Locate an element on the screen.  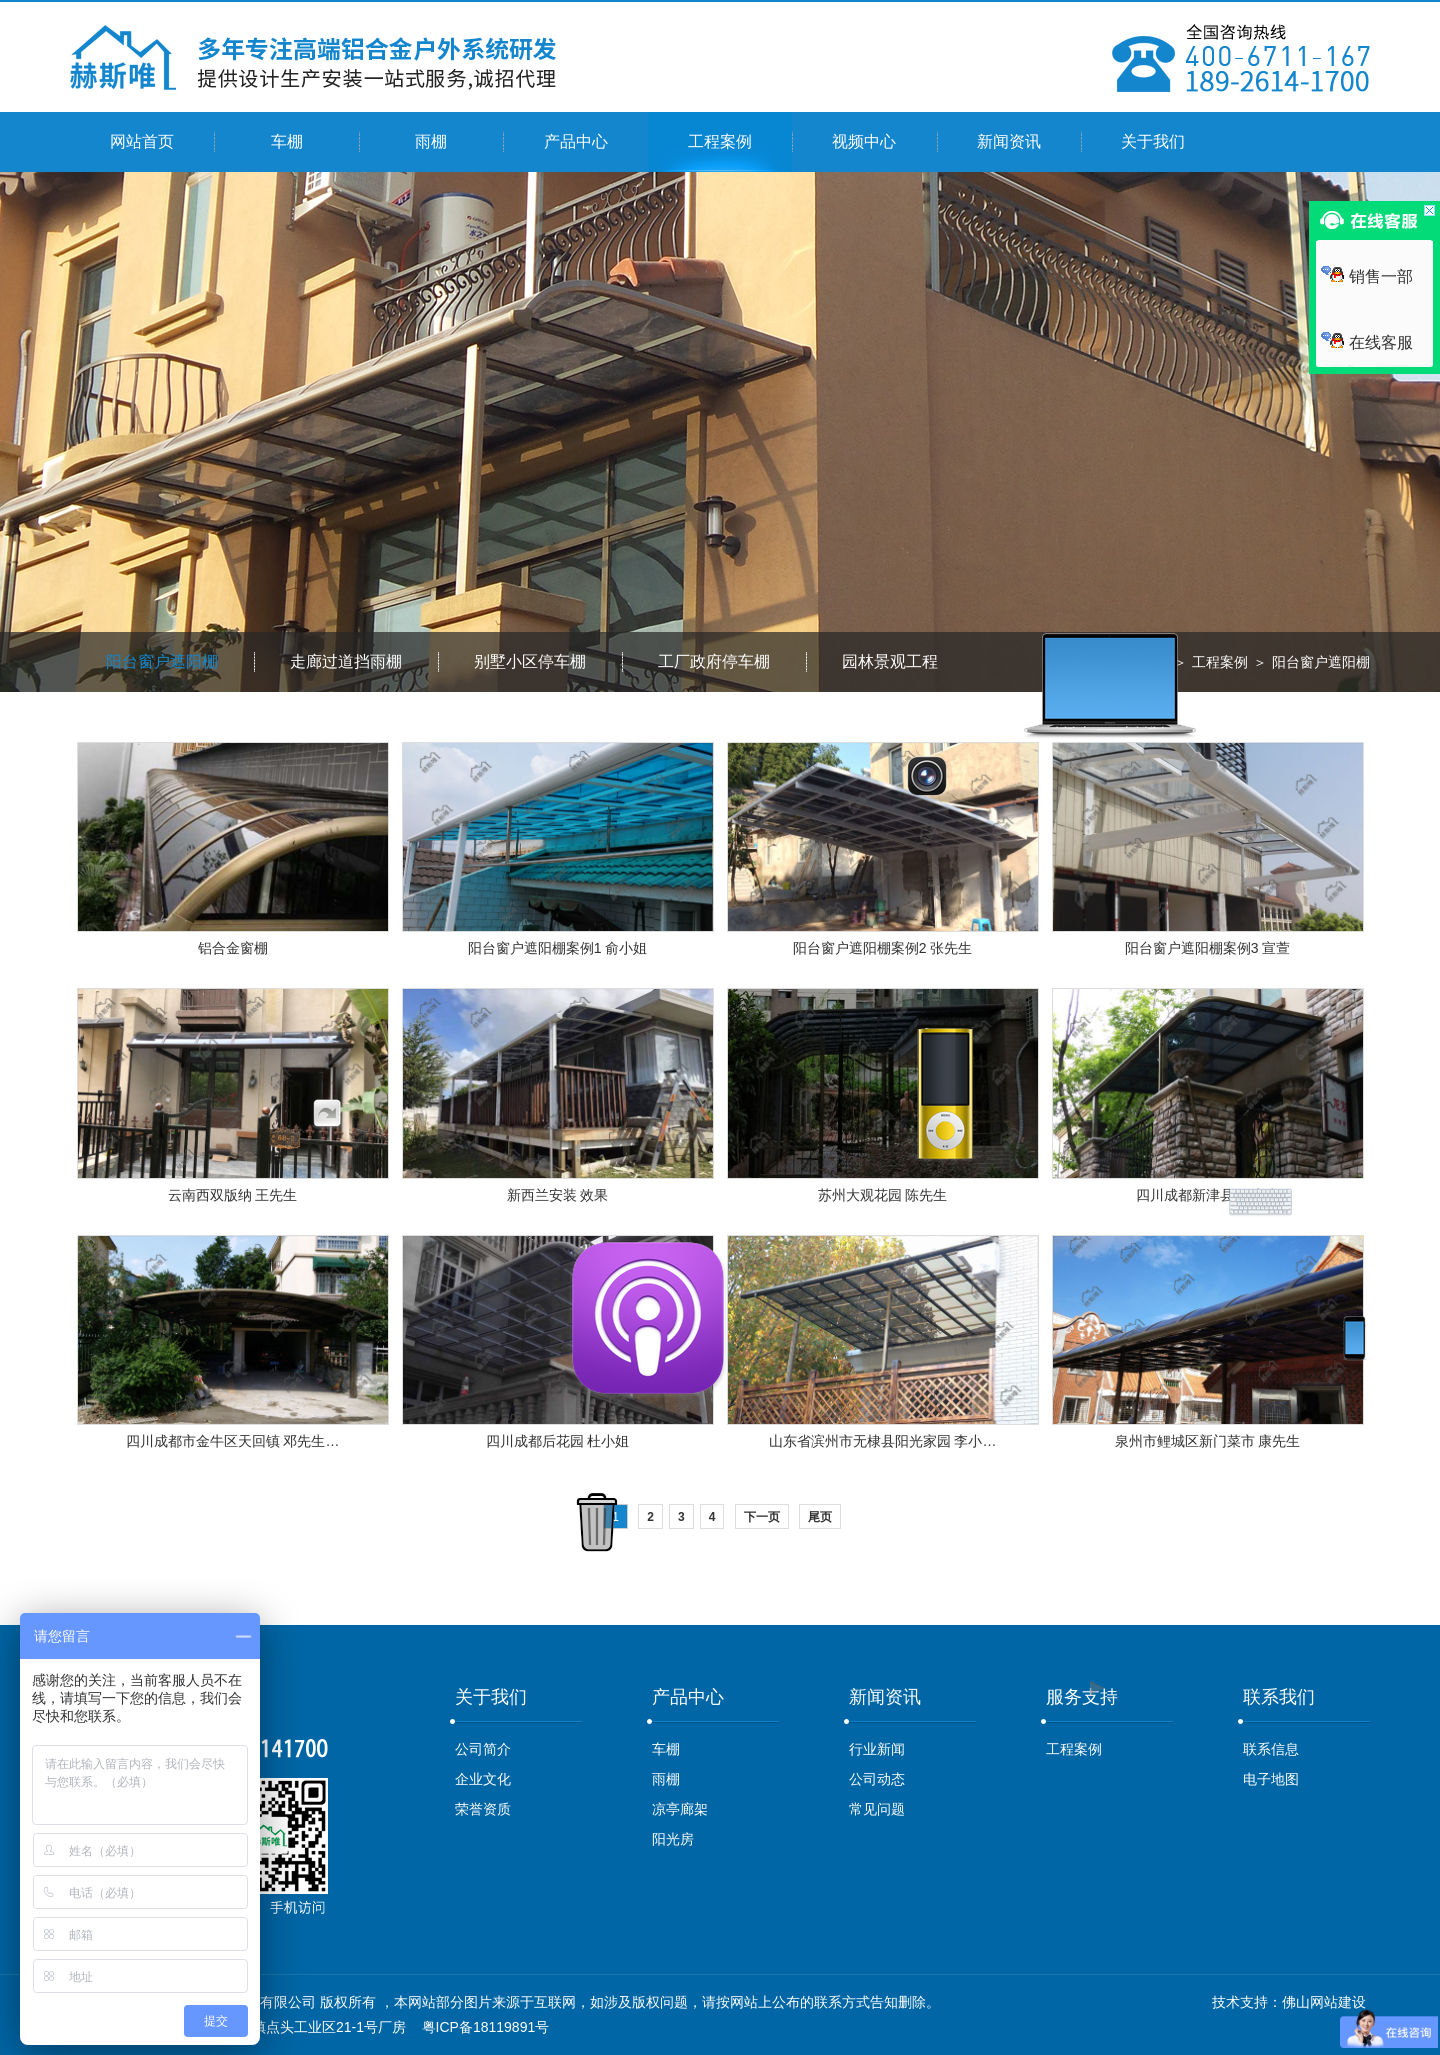
access deleted emails in mail sidebar is located at coordinates (597, 1522).